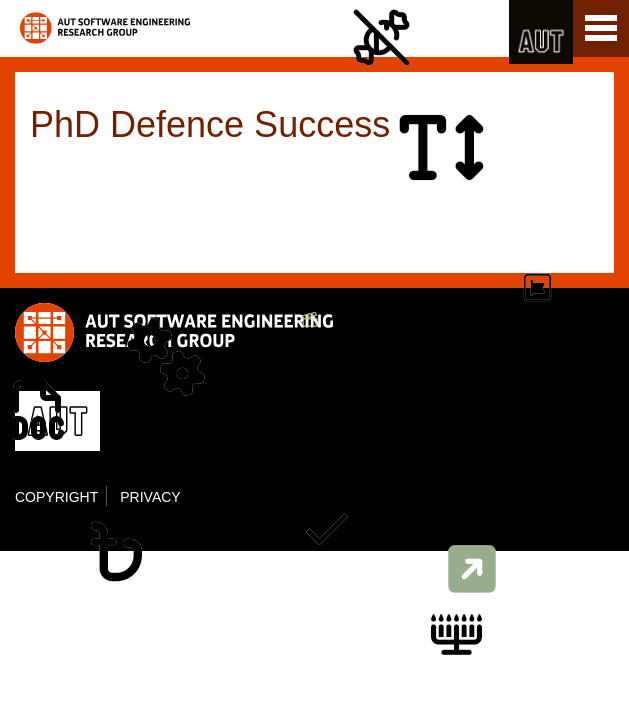 This screenshot has width=629, height=720. Describe the element at coordinates (537, 287) in the screenshot. I see `font awesome brand logo` at that location.